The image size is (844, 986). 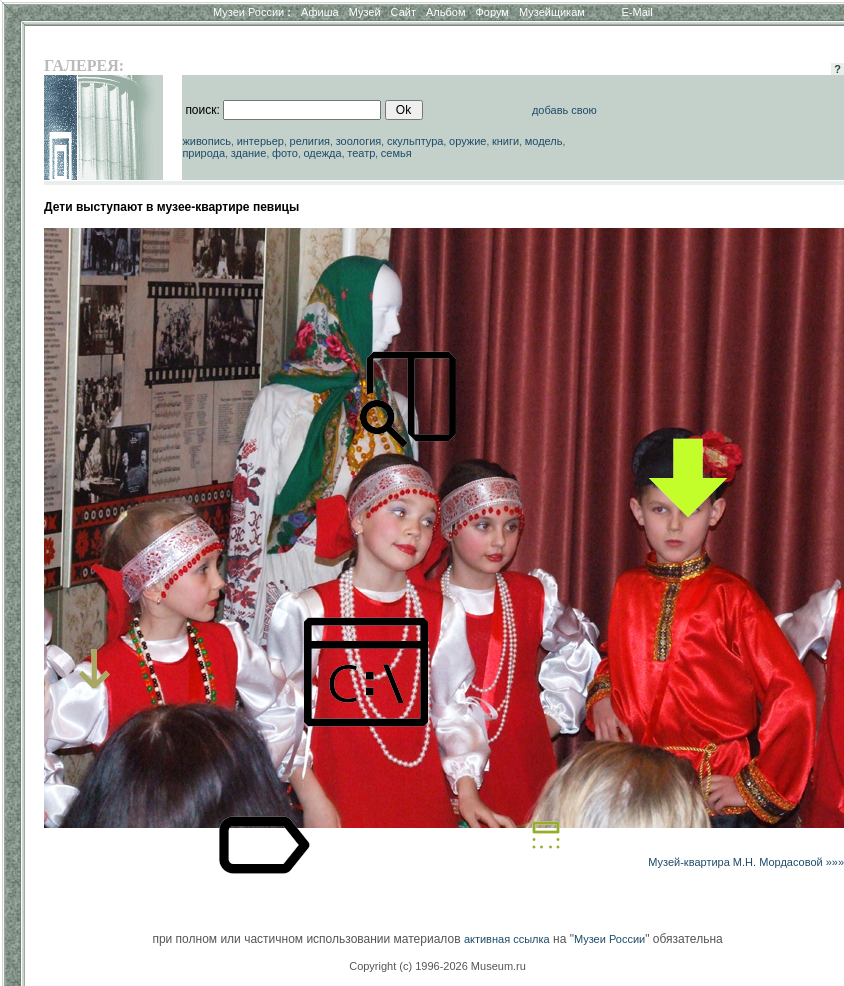 What do you see at coordinates (95, 671) in the screenshot?
I see `scroll down or view more content` at bounding box center [95, 671].